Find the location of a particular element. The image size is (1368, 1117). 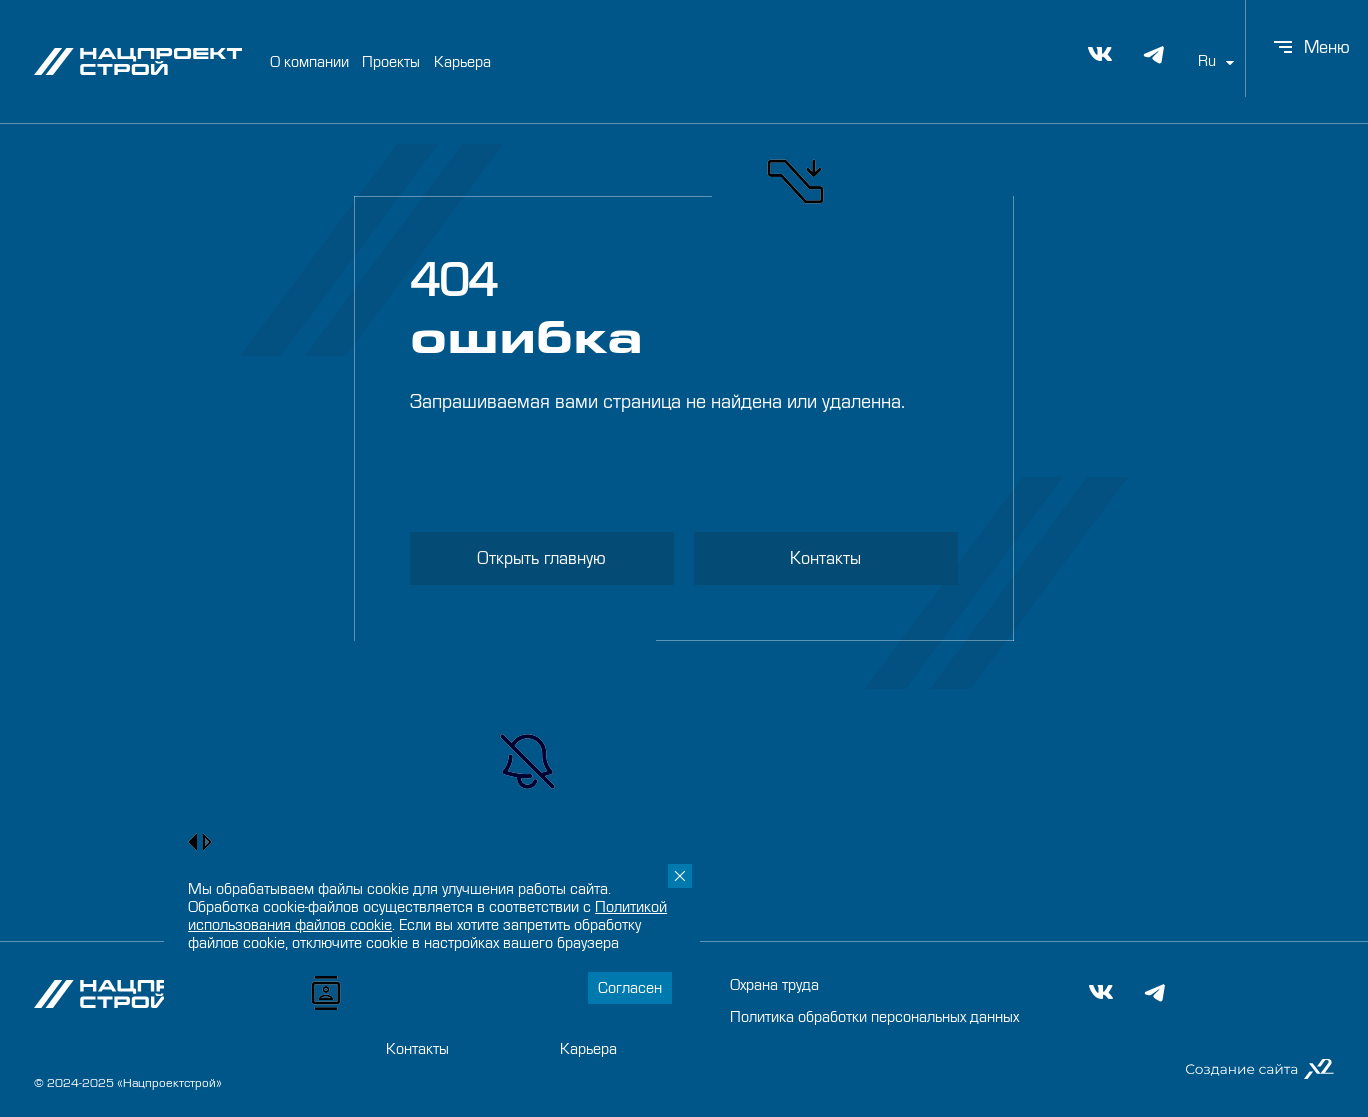

indicates escalator going down is located at coordinates (795, 181).